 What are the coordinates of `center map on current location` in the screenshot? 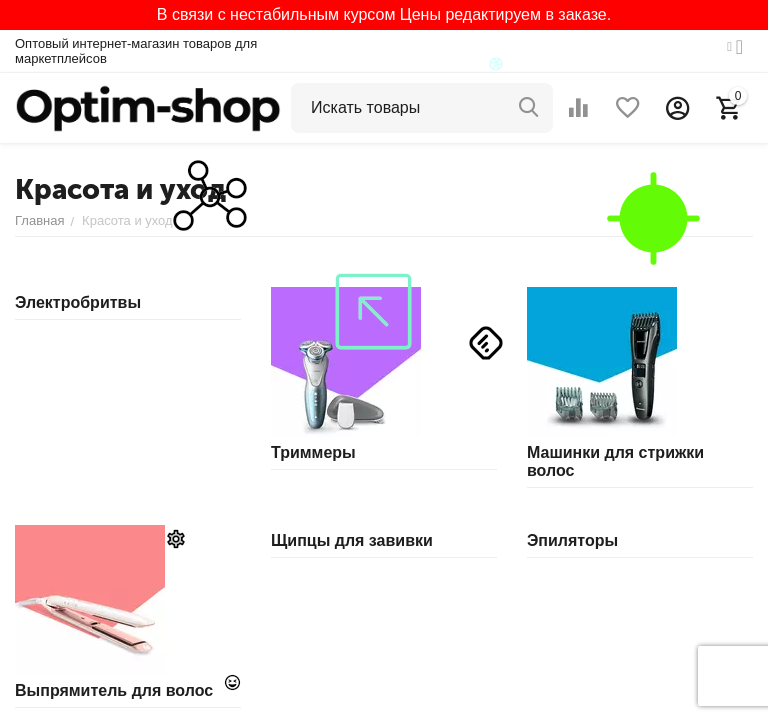 It's located at (653, 218).